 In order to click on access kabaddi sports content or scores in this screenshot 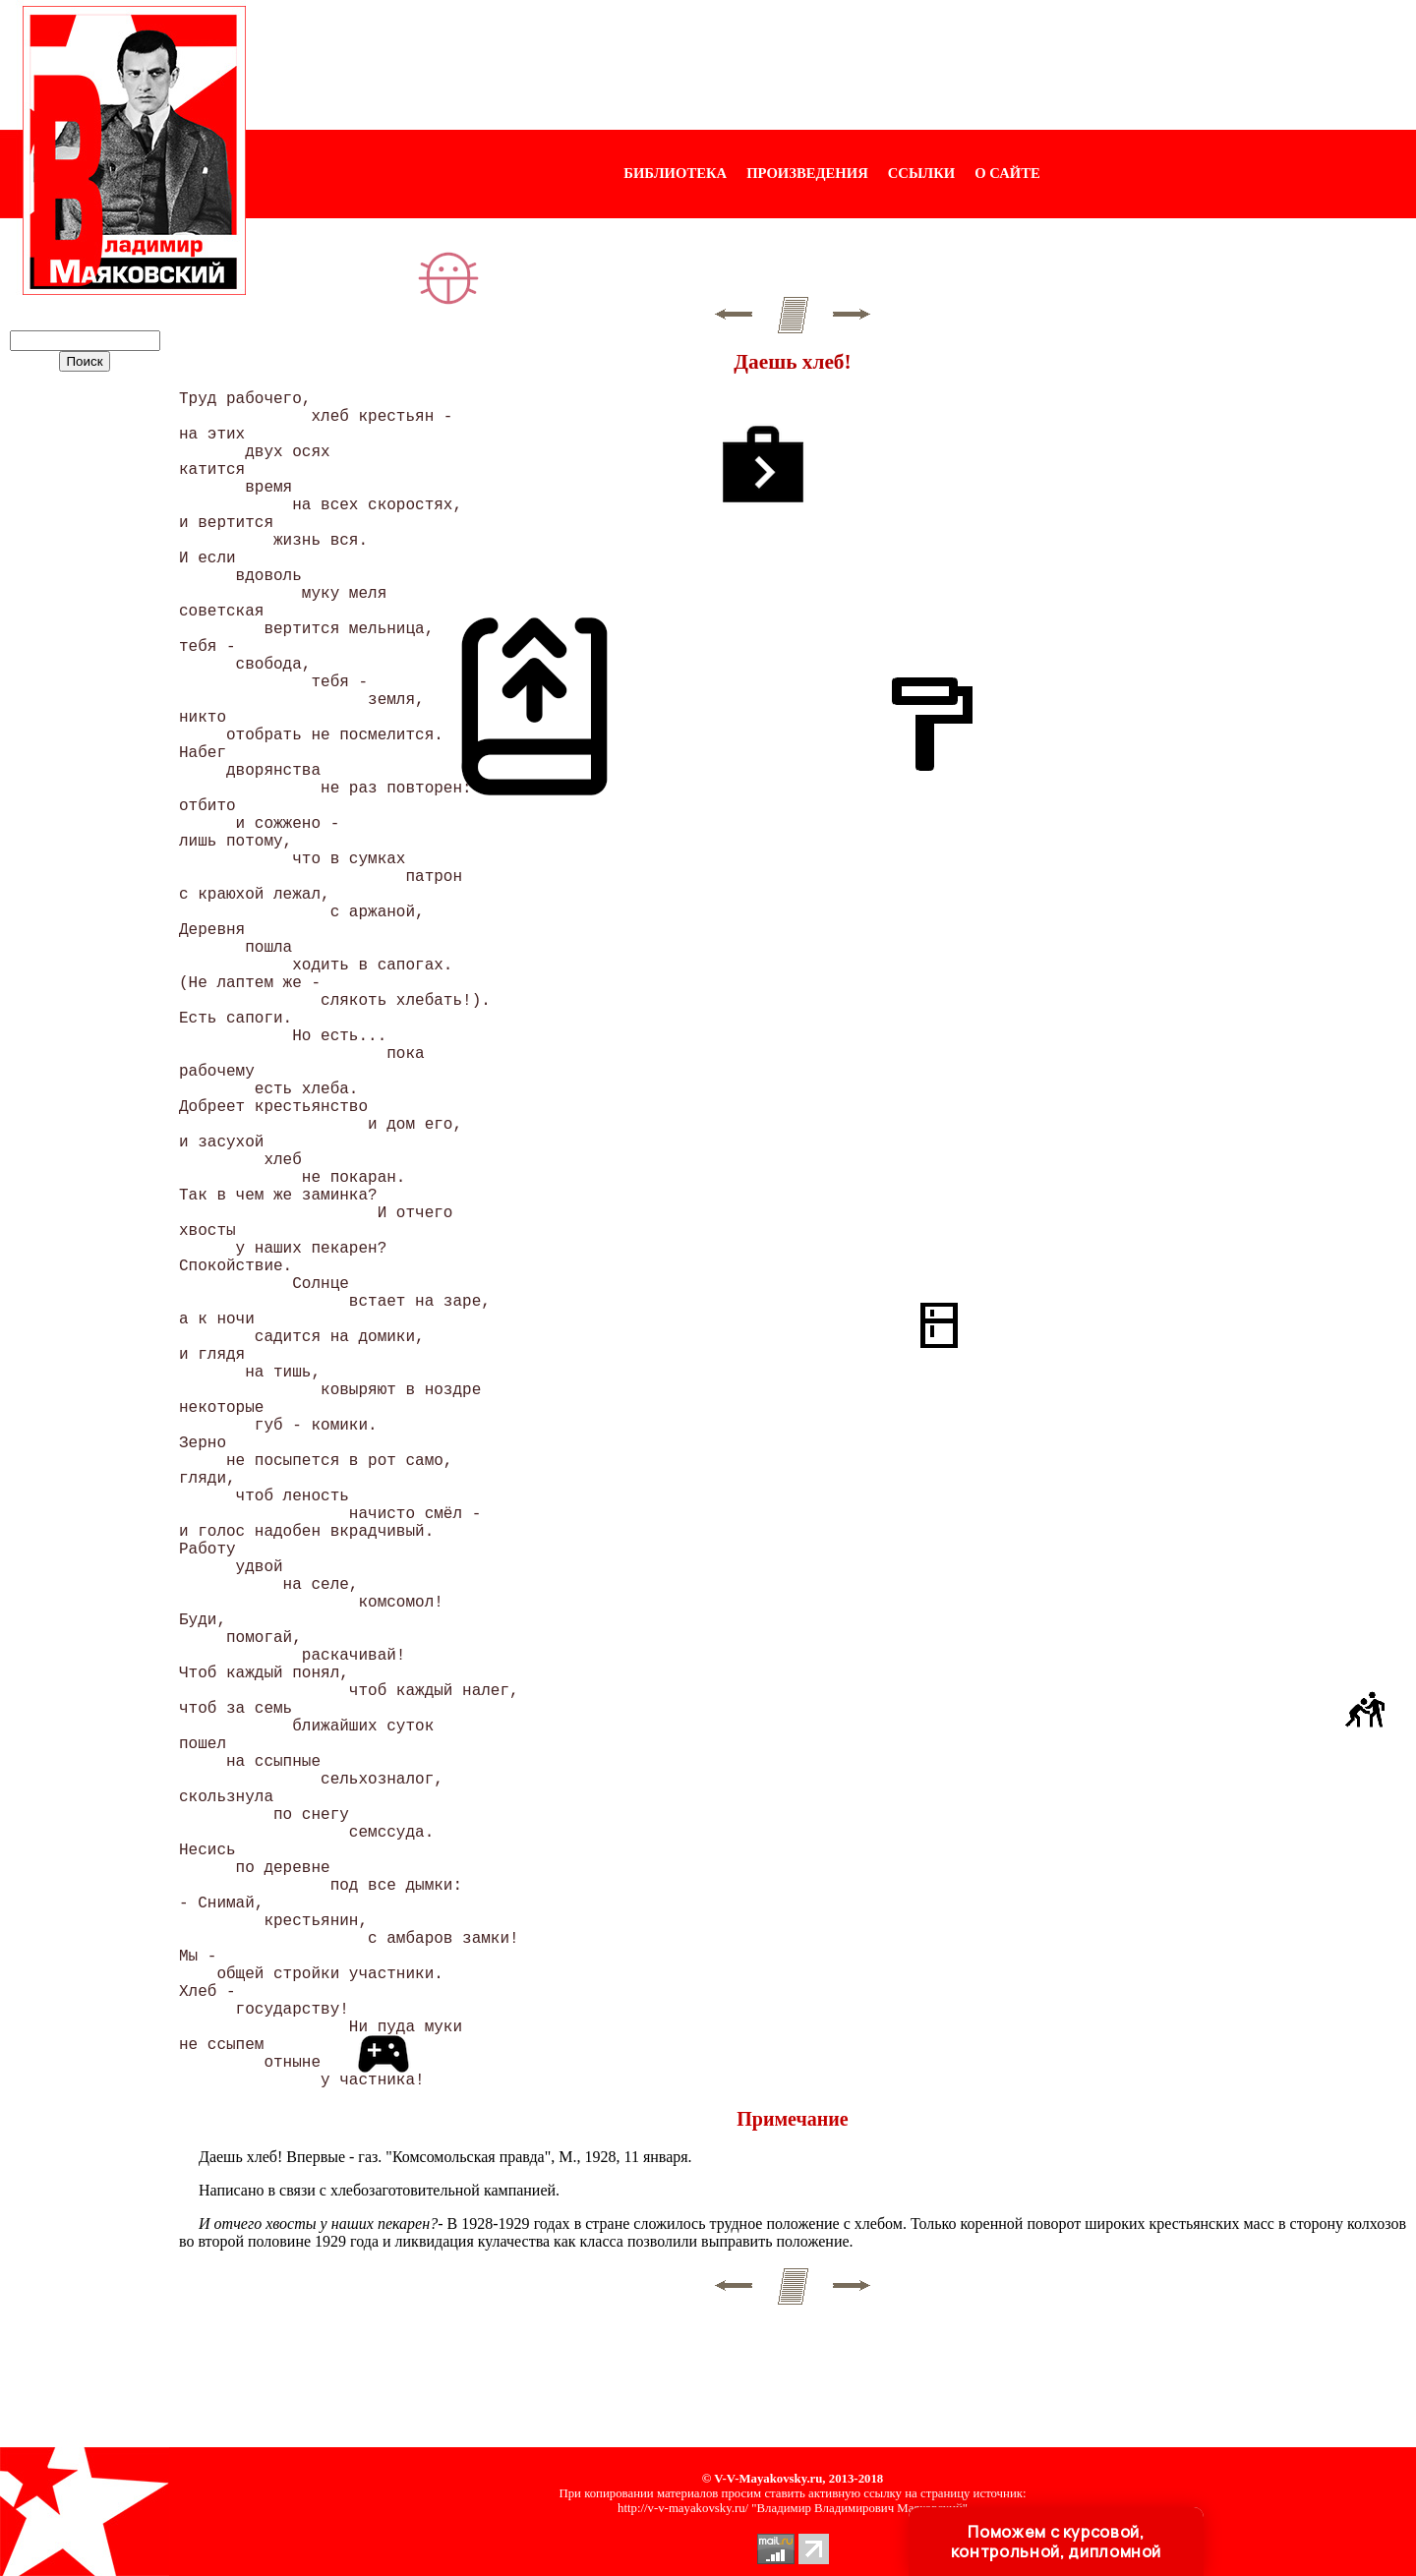, I will do `click(1365, 1711)`.